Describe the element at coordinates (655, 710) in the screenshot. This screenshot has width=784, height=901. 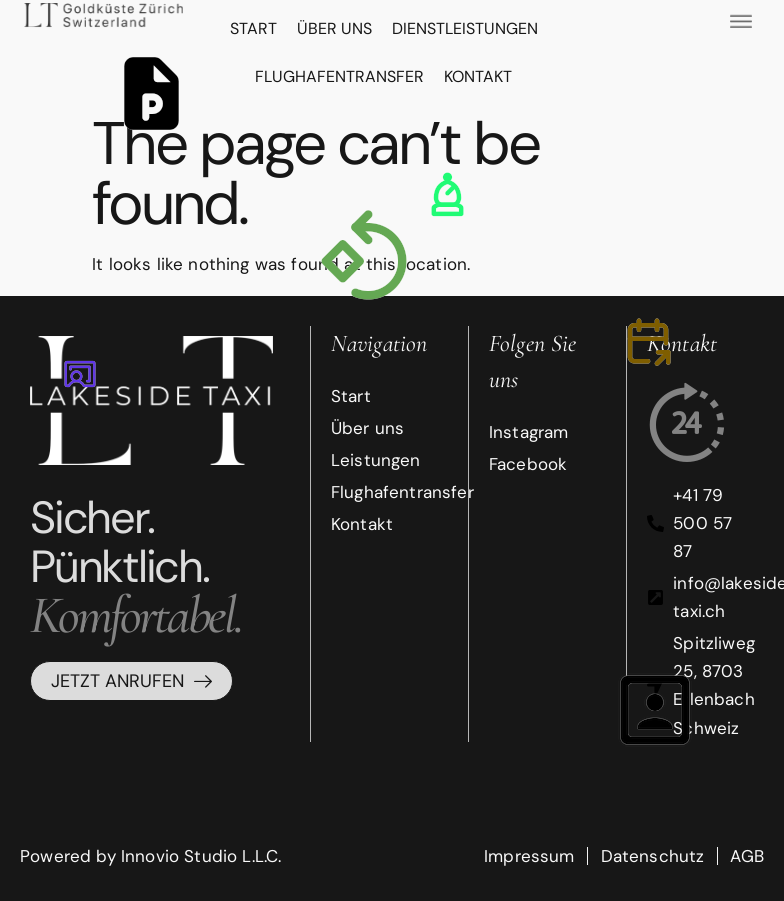
I see `switch to portrait orientation mode` at that location.